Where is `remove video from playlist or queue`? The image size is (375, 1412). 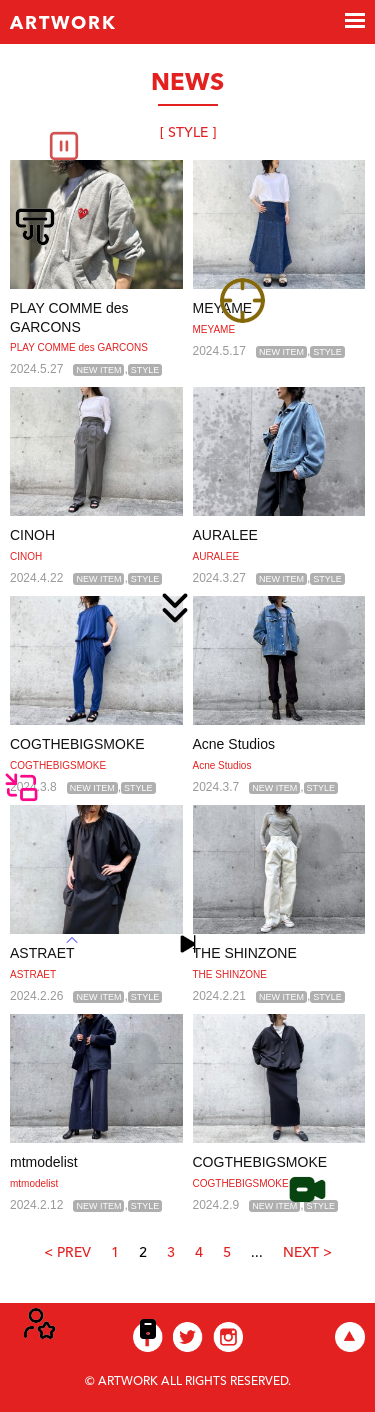 remove video from playlist or queue is located at coordinates (307, 1189).